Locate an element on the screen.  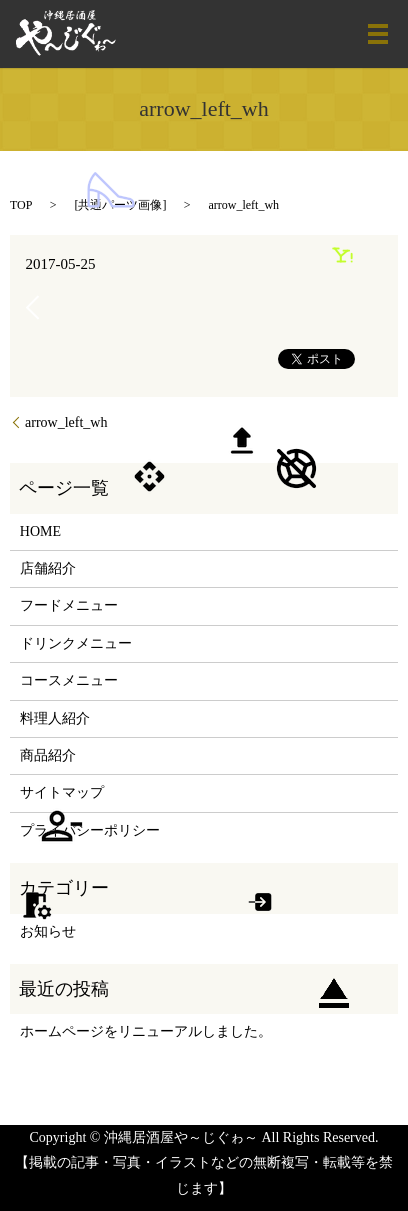
access API settings or integrations is located at coordinates (149, 476).